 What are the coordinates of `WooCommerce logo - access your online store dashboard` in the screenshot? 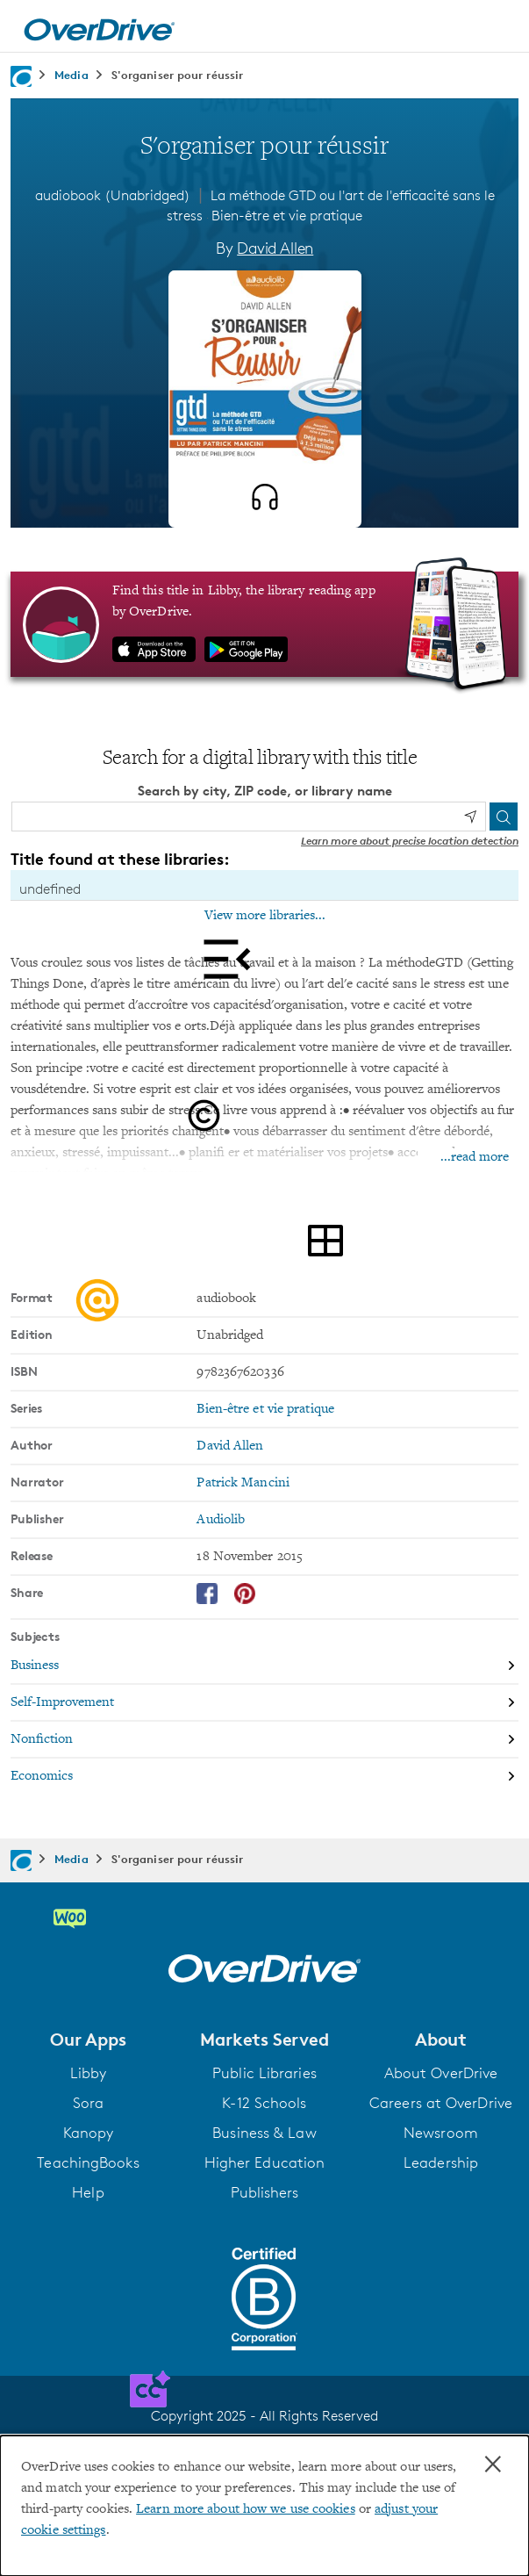 It's located at (69, 1918).